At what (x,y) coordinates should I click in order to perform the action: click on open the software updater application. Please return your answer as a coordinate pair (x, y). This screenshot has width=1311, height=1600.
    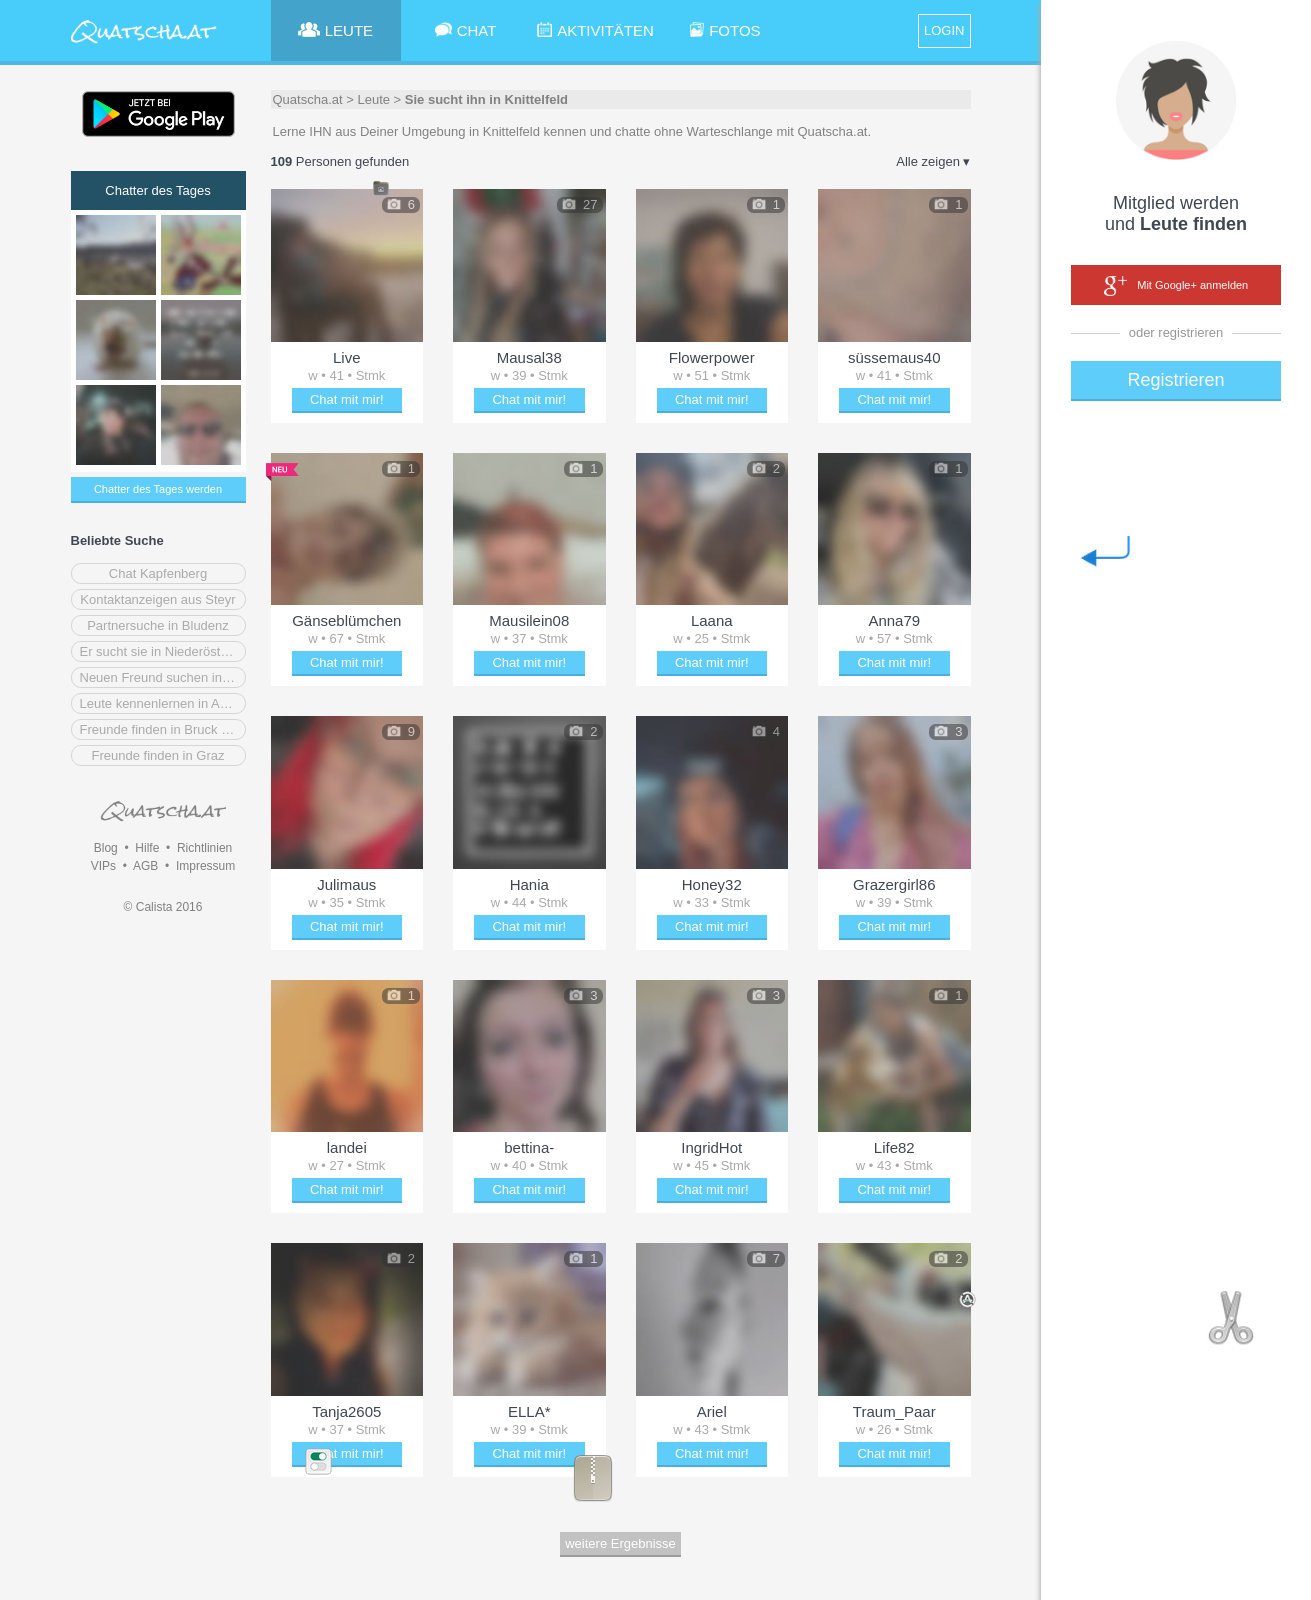
    Looking at the image, I should click on (967, 1299).